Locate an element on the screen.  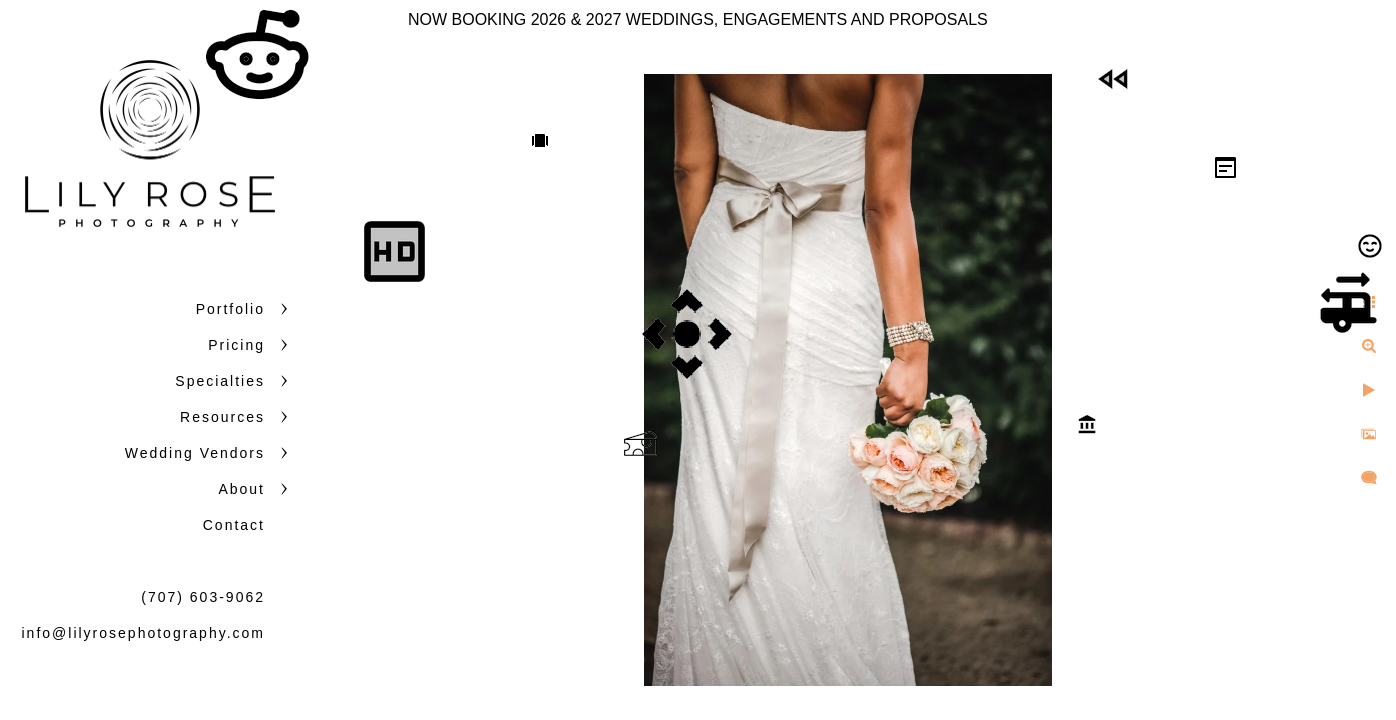
pan or move camera position is located at coordinates (687, 334).